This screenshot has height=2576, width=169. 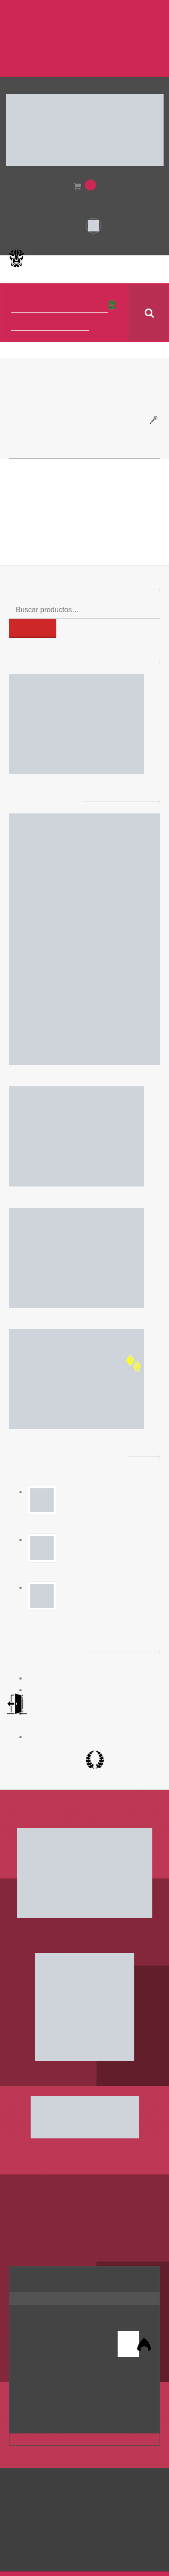 What do you see at coordinates (95, 1759) in the screenshot?
I see `indicates achievement or award earned` at bounding box center [95, 1759].